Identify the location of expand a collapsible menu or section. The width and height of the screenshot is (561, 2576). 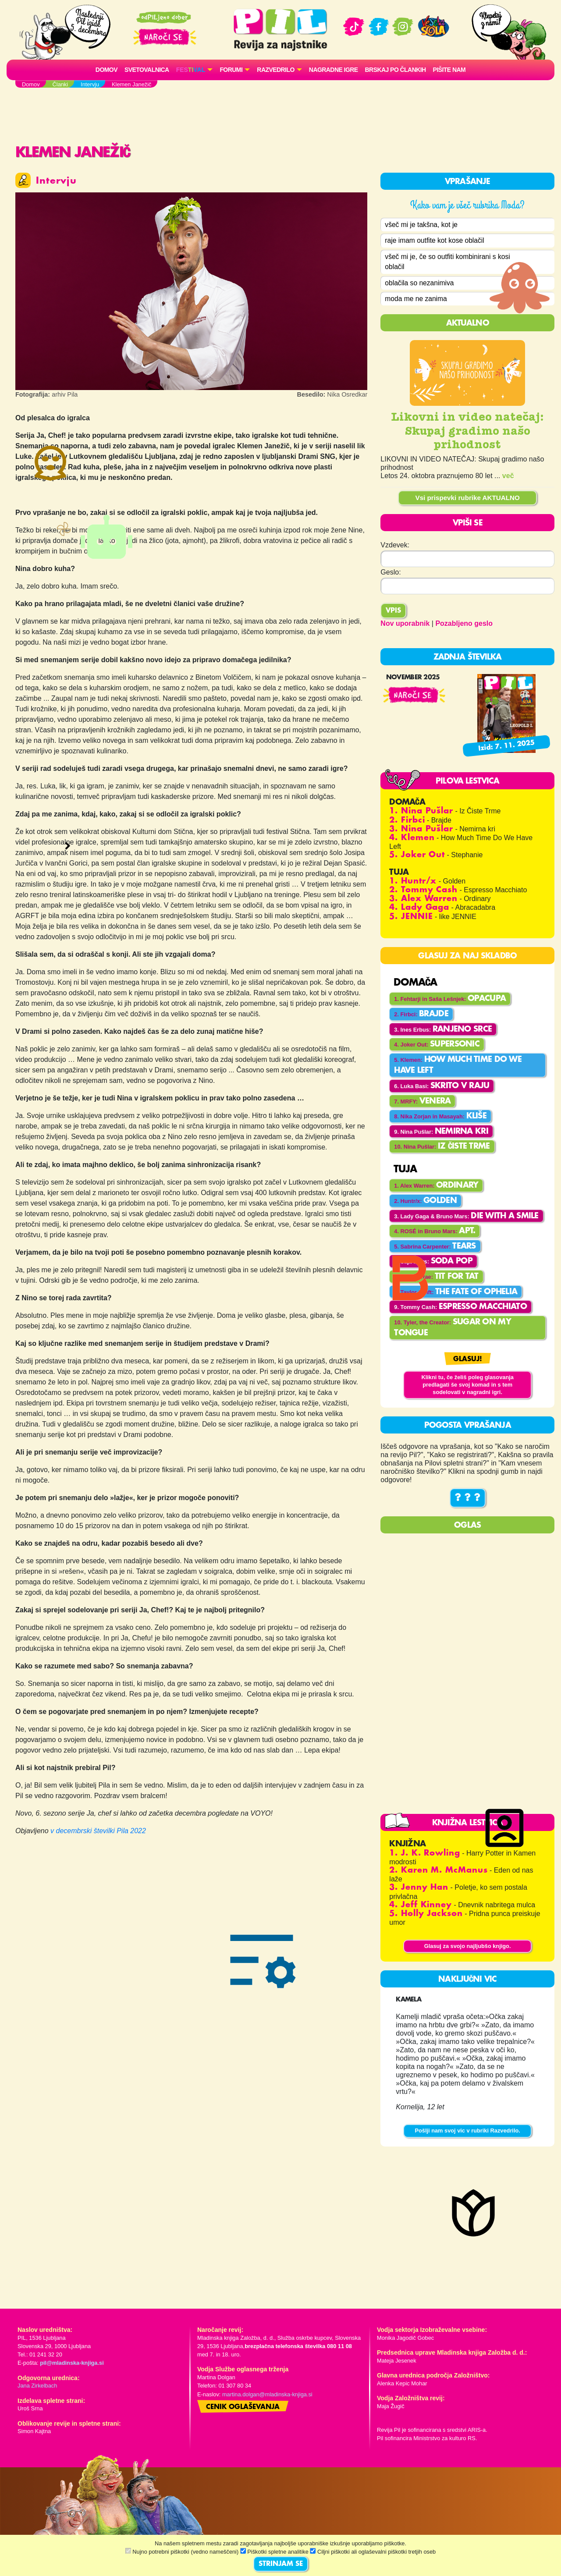
(67, 846).